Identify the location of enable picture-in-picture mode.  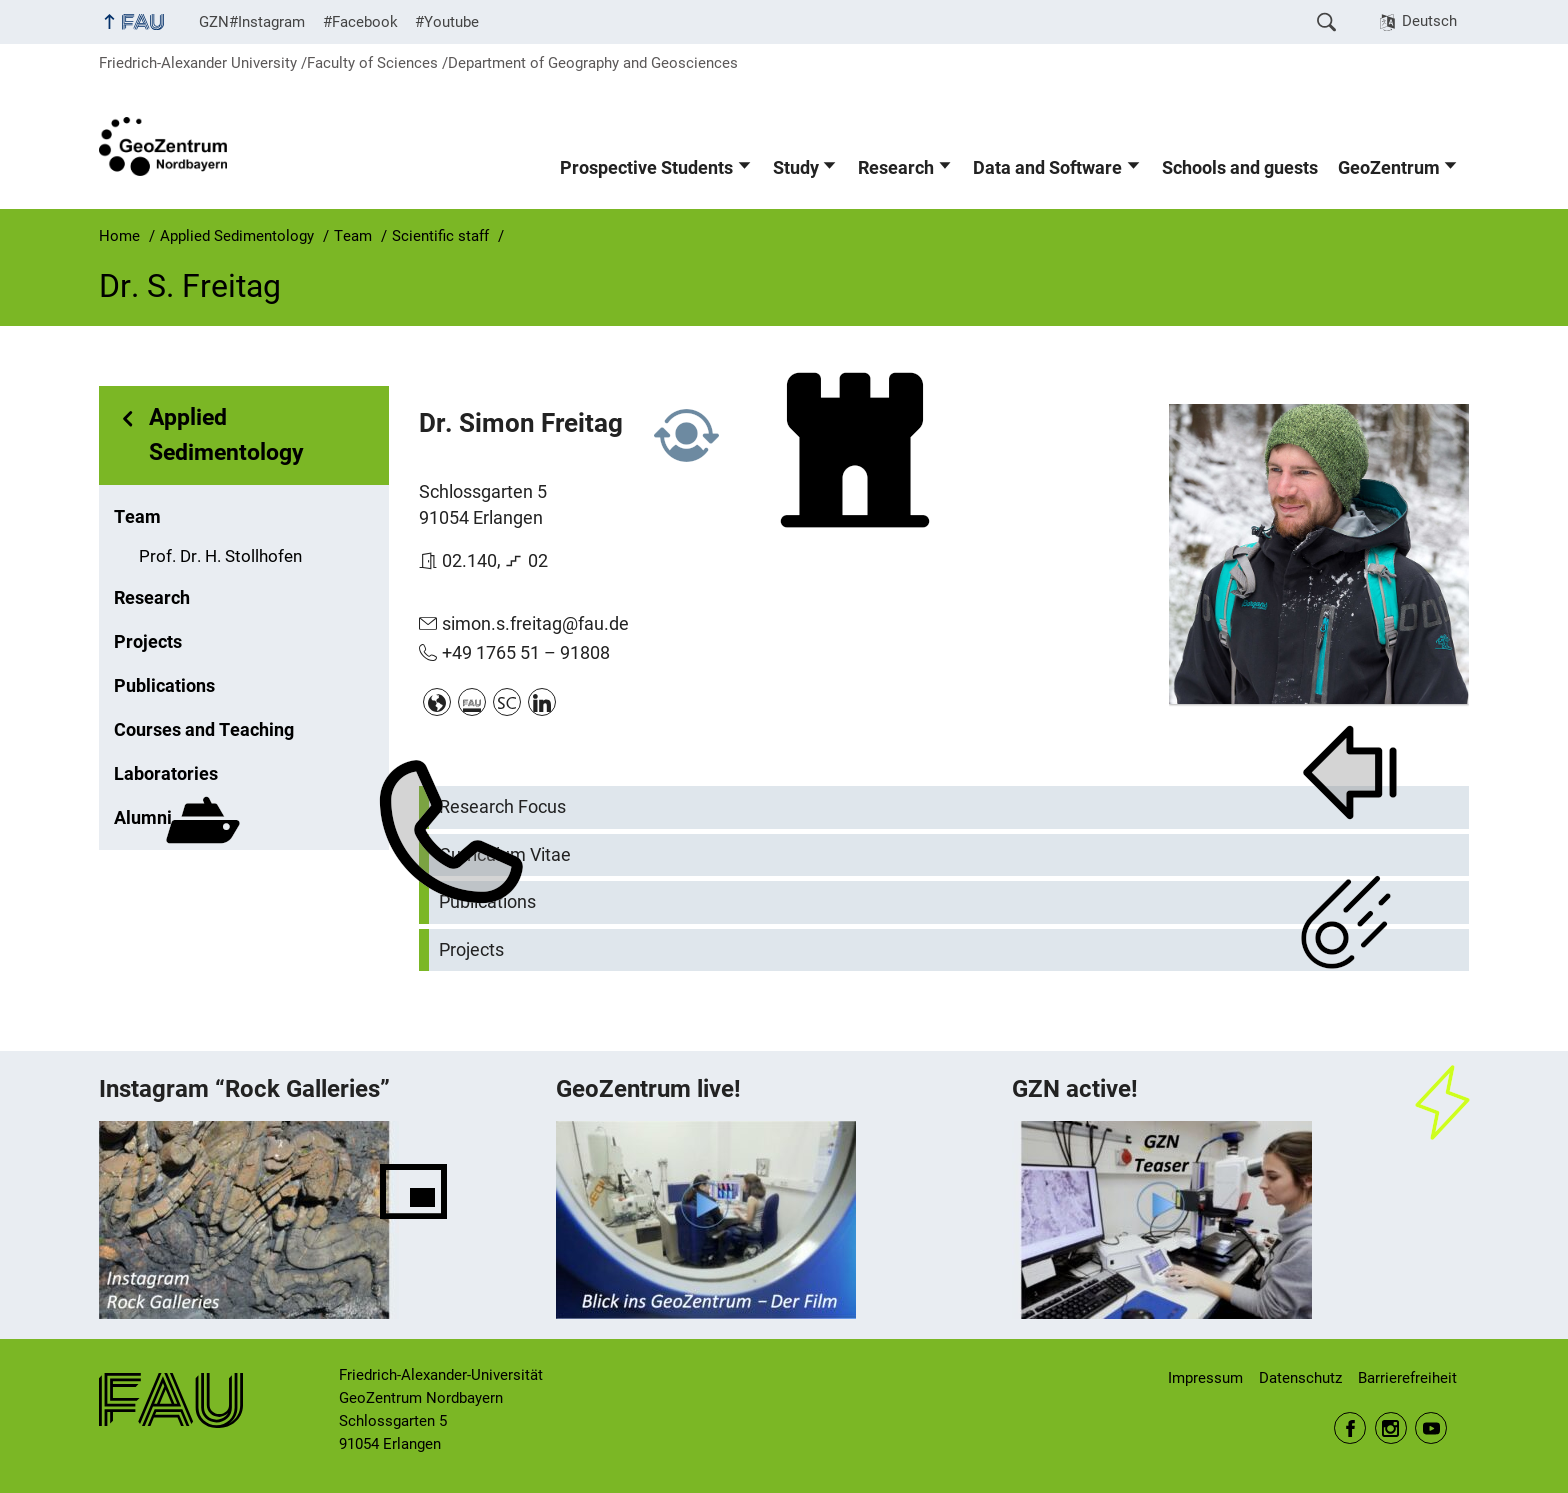
(413, 1191).